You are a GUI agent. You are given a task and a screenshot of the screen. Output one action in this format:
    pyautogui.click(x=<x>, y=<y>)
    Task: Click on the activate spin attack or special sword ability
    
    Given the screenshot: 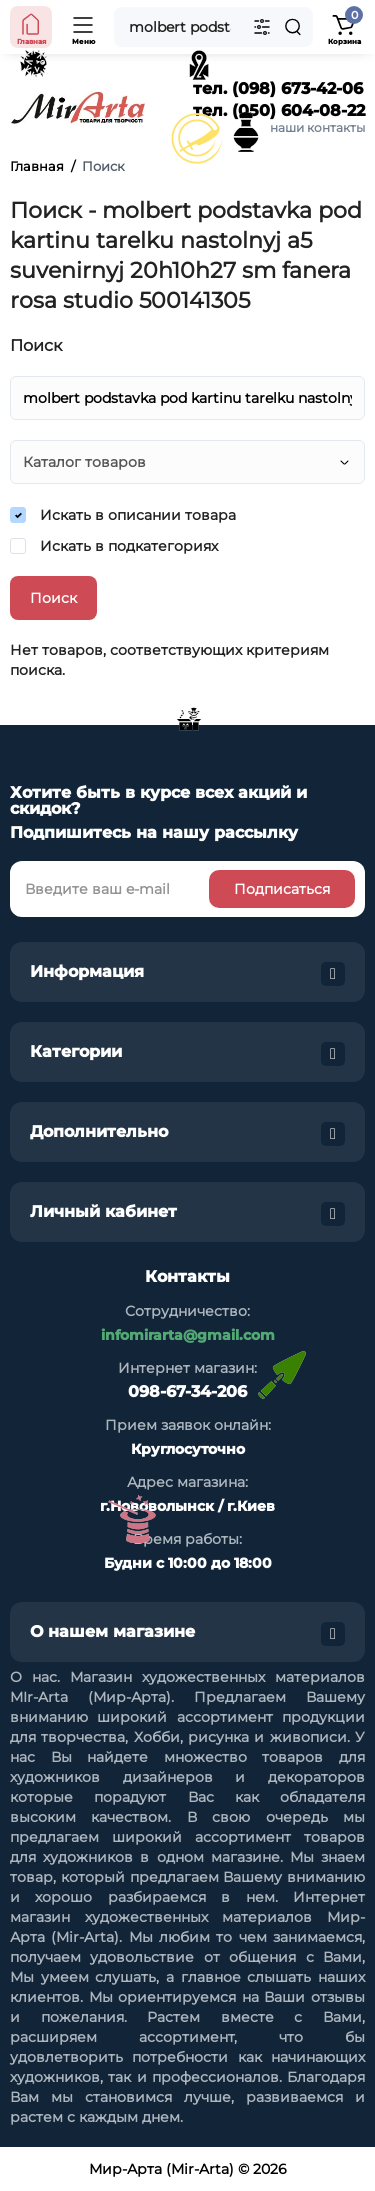 What is the action you would take?
    pyautogui.click(x=196, y=138)
    